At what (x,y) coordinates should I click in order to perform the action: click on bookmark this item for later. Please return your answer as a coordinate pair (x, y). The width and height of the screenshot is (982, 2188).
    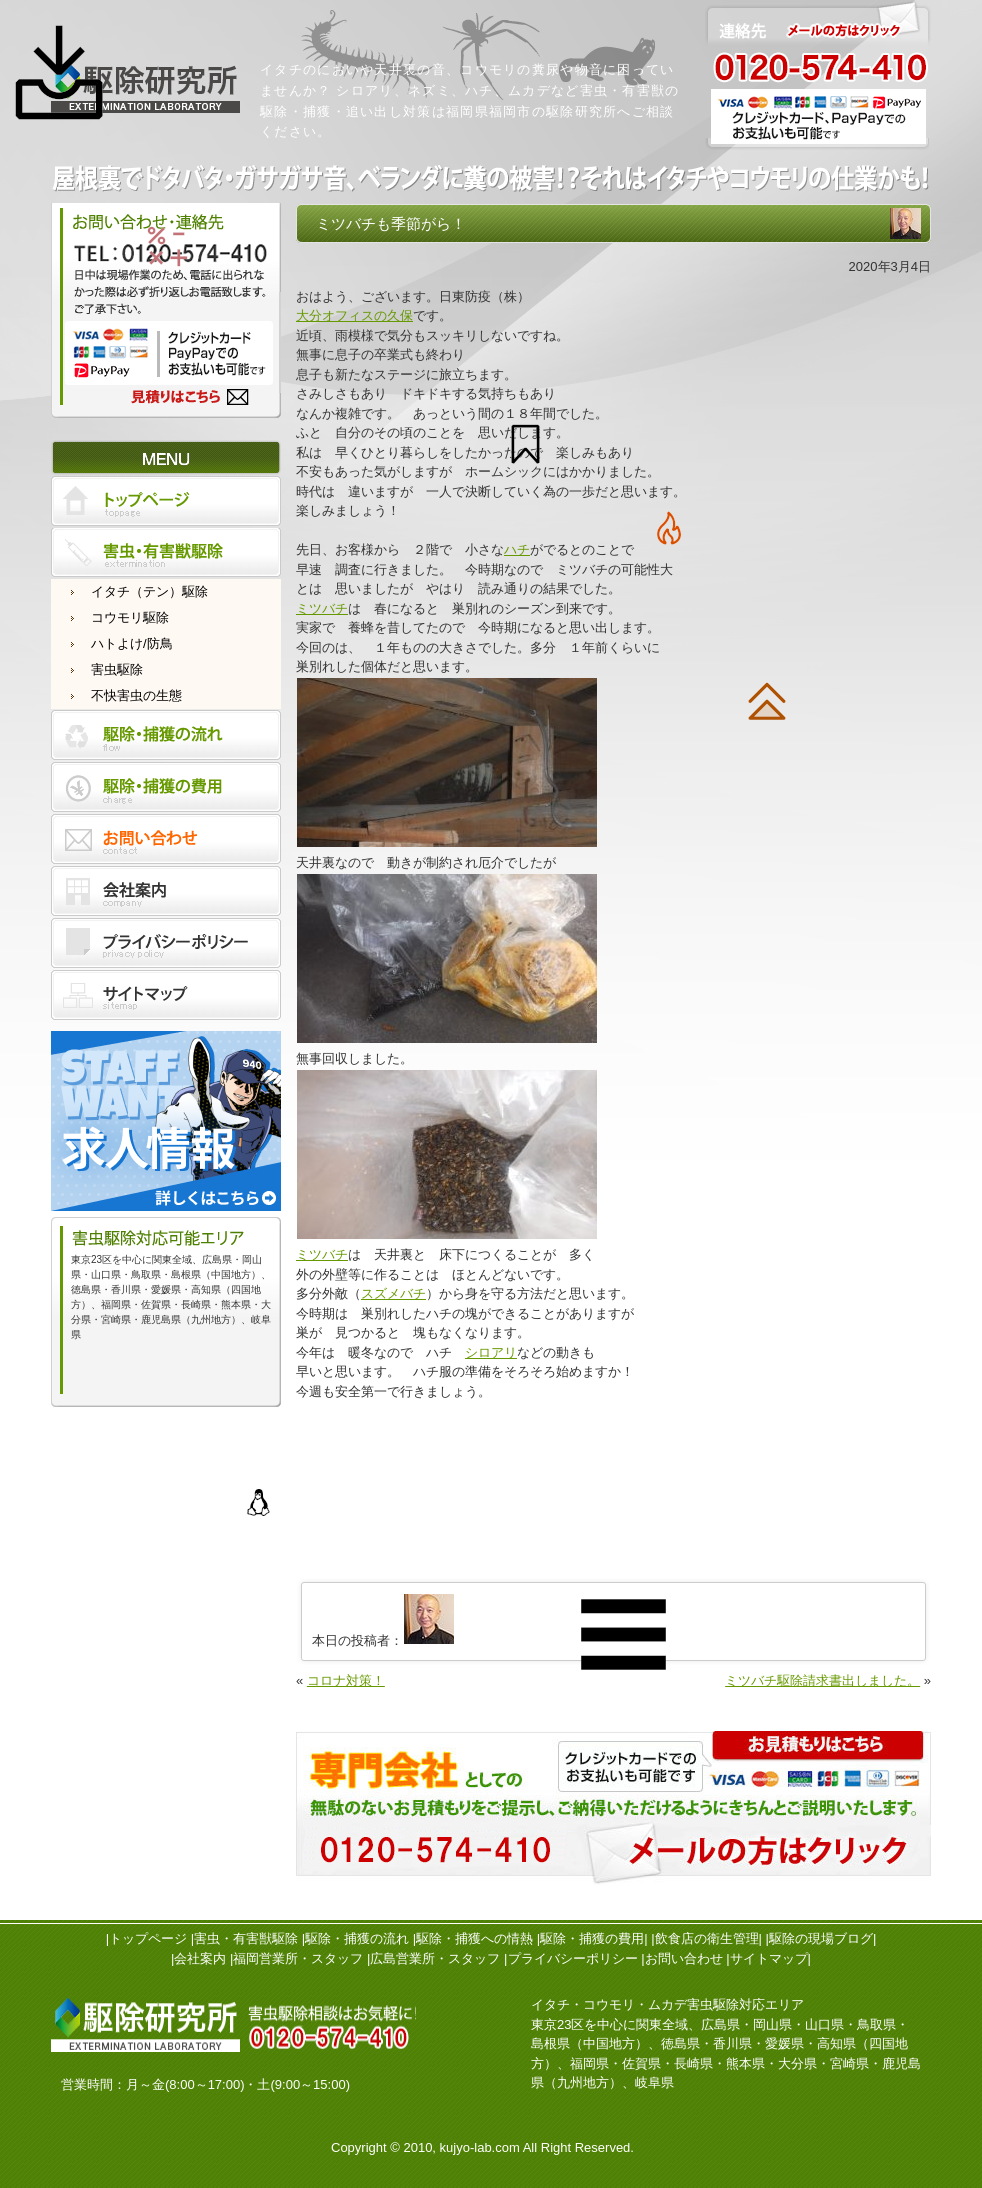
    Looking at the image, I should click on (525, 444).